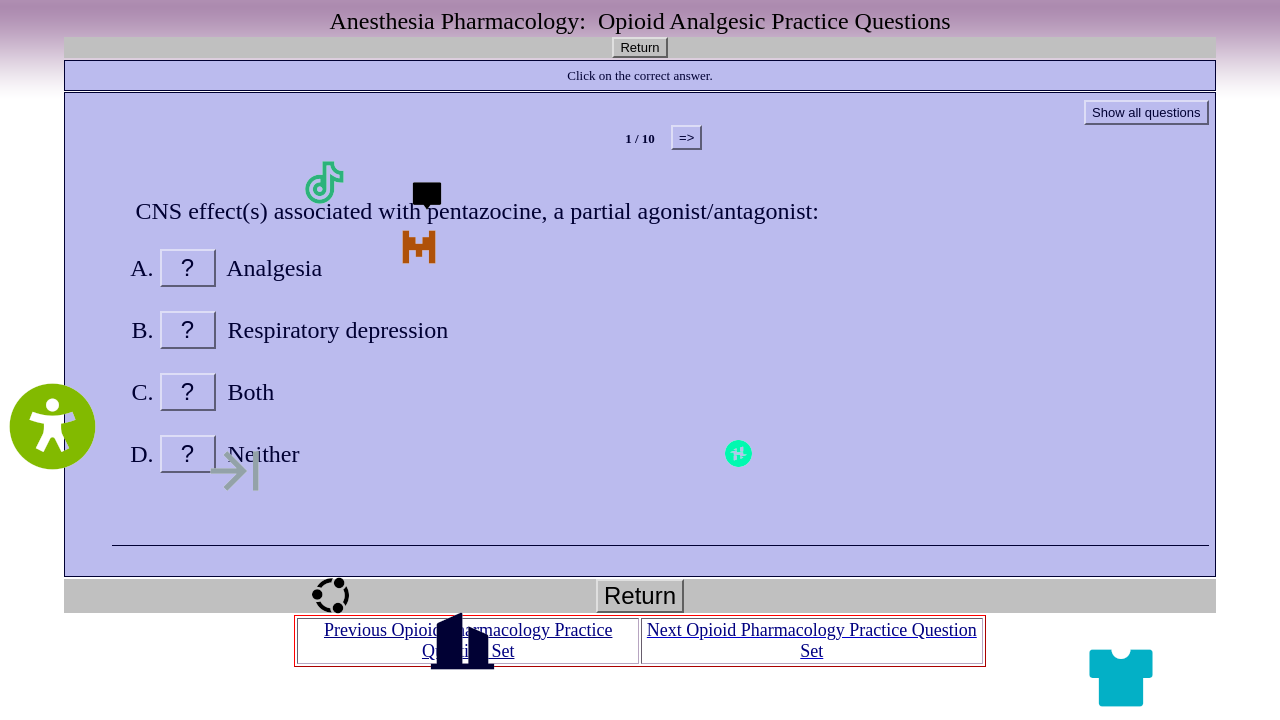  Describe the element at coordinates (419, 247) in the screenshot. I see `open mixtral AI model settings` at that location.